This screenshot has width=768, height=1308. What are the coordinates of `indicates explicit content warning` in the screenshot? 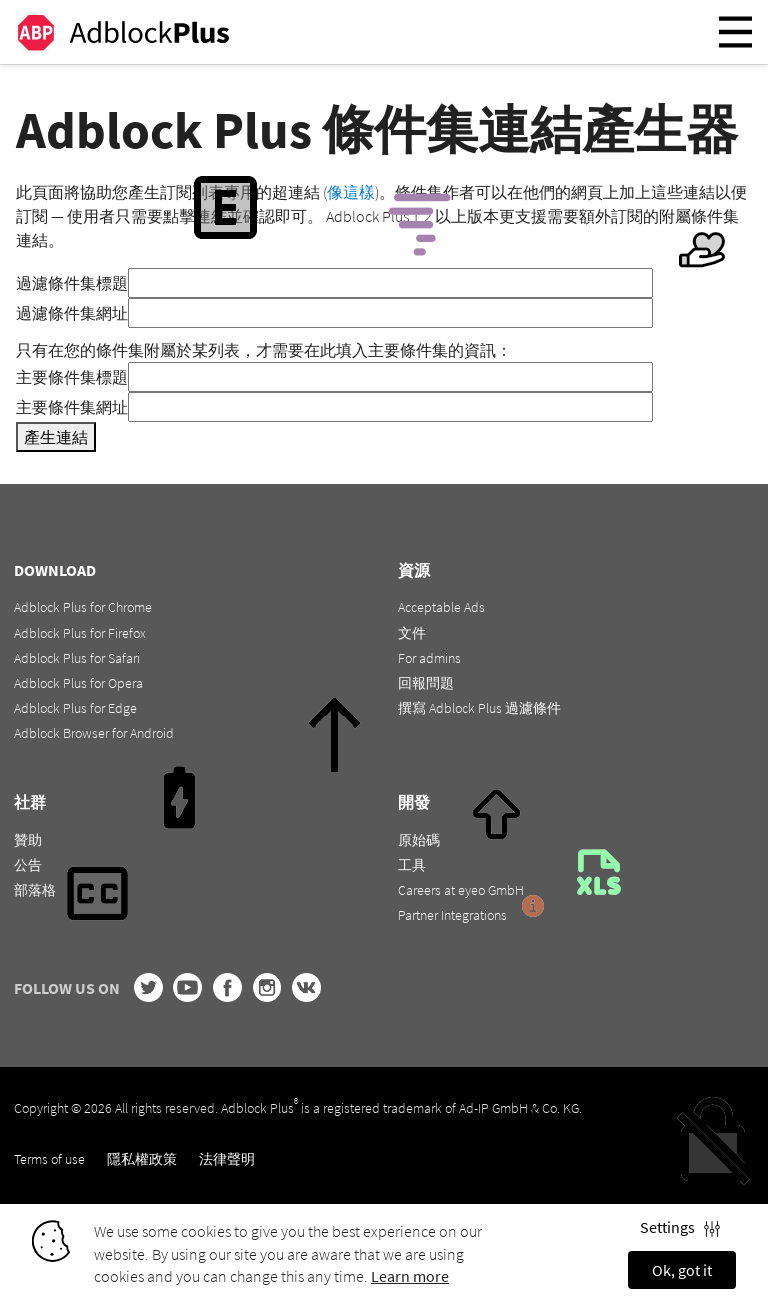 It's located at (225, 207).